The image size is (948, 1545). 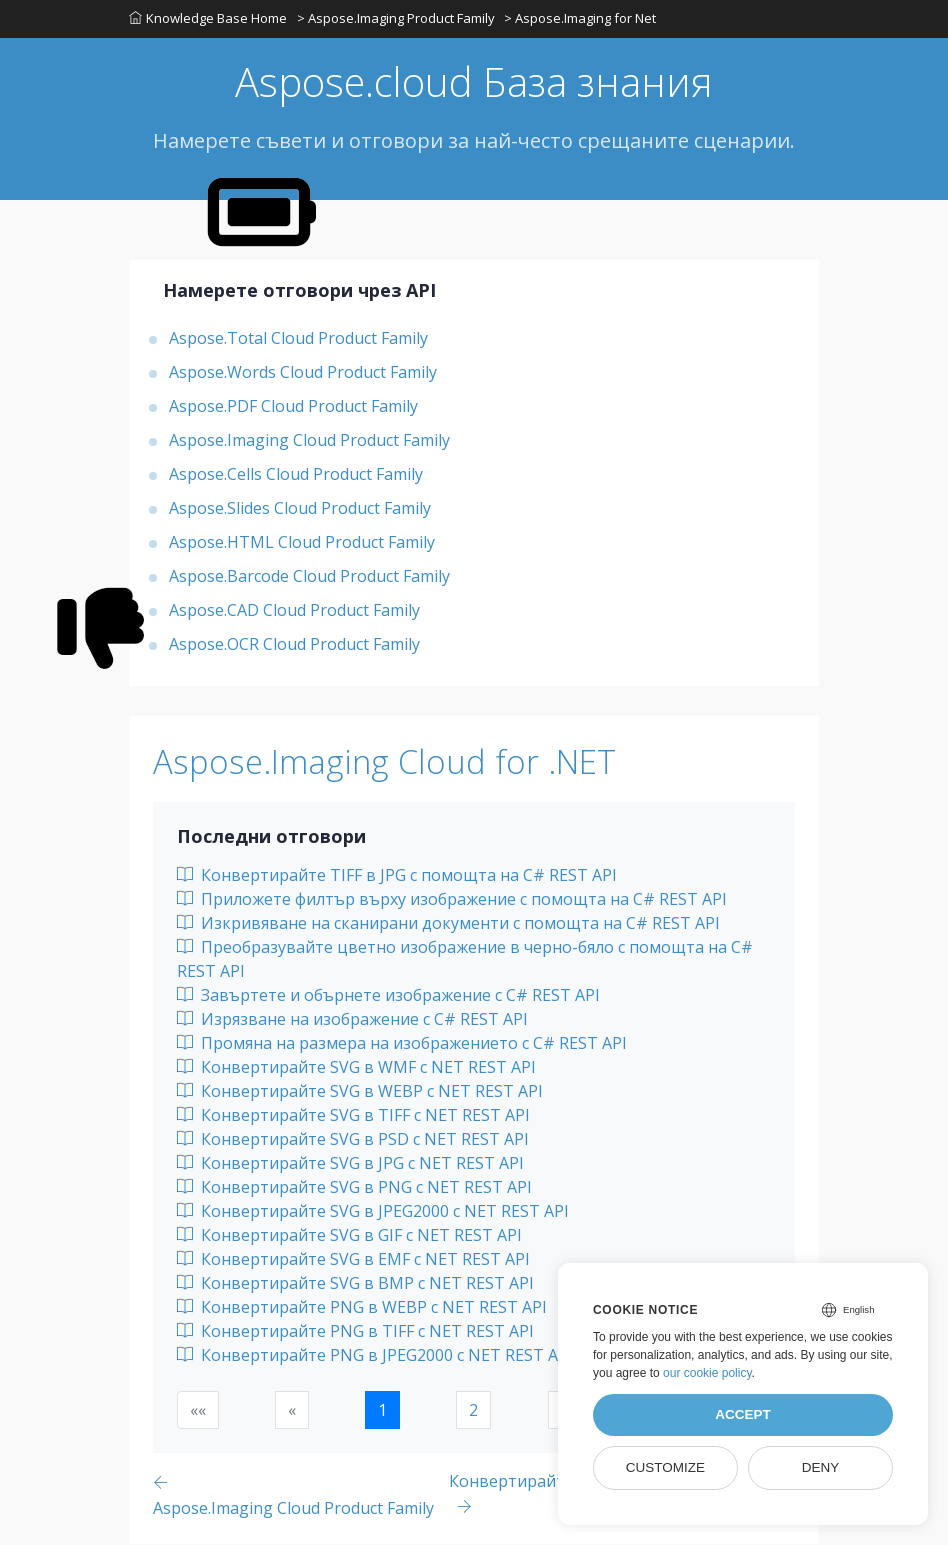 I want to click on indicates full battery charge, so click(x=259, y=212).